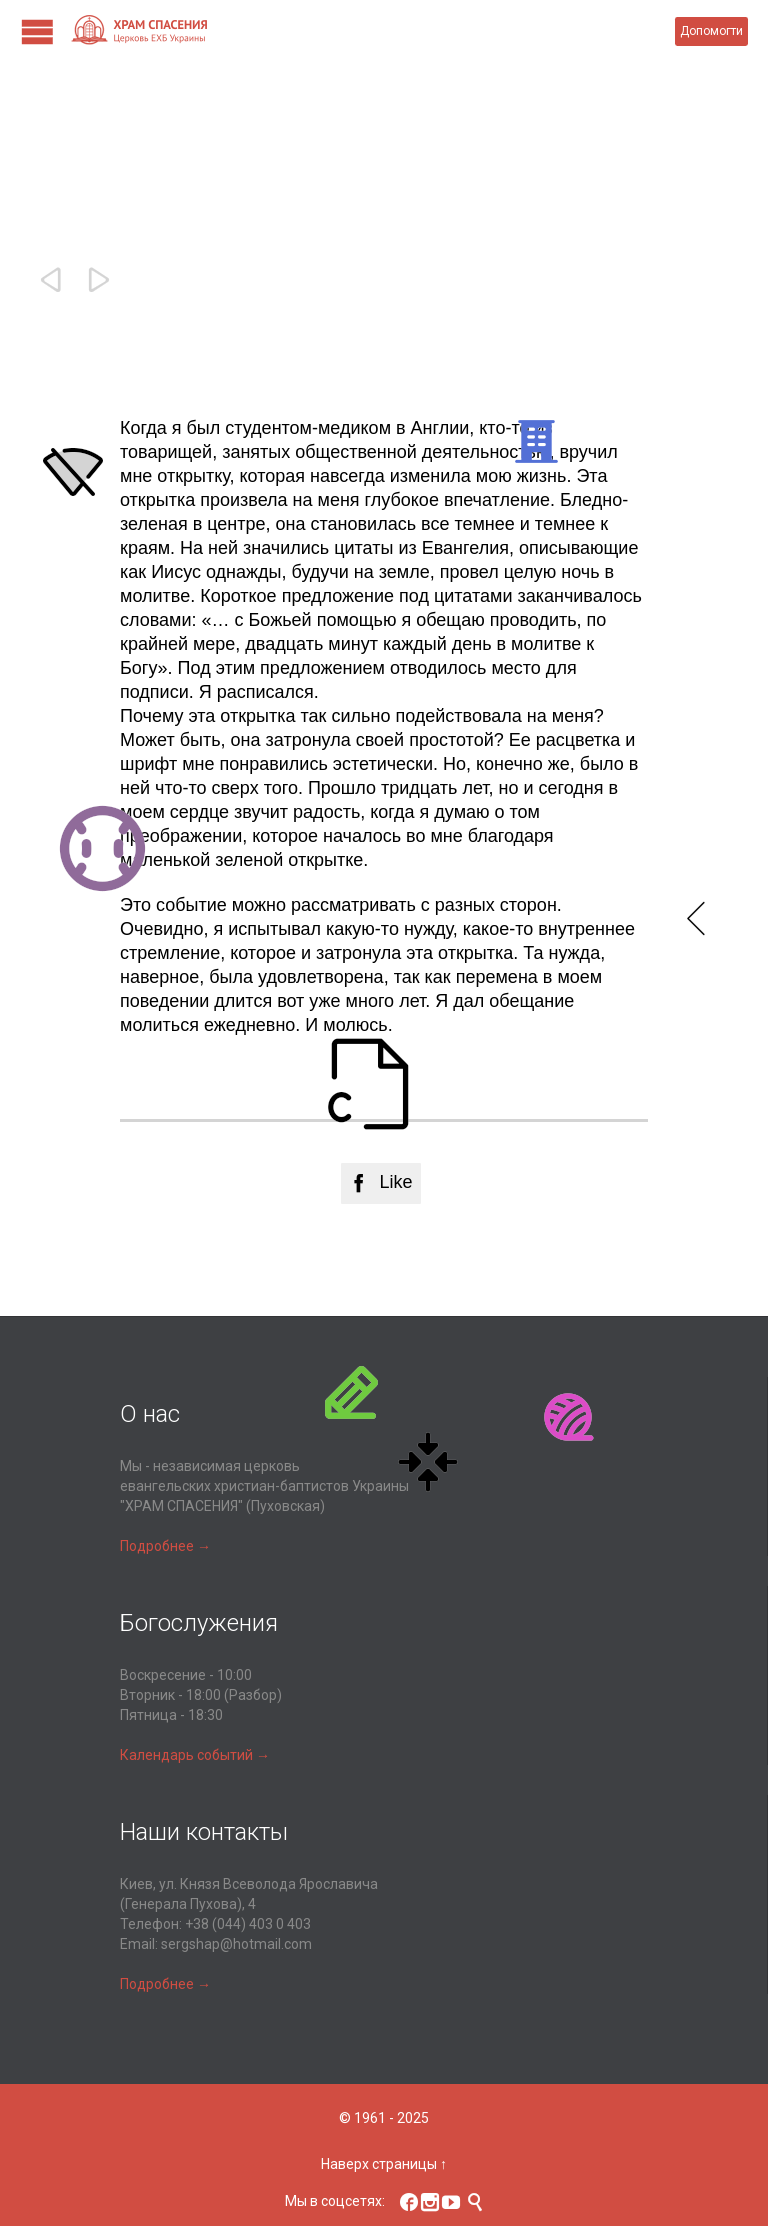 Image resolution: width=768 pixels, height=2226 pixels. Describe the element at coordinates (568, 1417) in the screenshot. I see `access knitting or crochet patterns` at that location.